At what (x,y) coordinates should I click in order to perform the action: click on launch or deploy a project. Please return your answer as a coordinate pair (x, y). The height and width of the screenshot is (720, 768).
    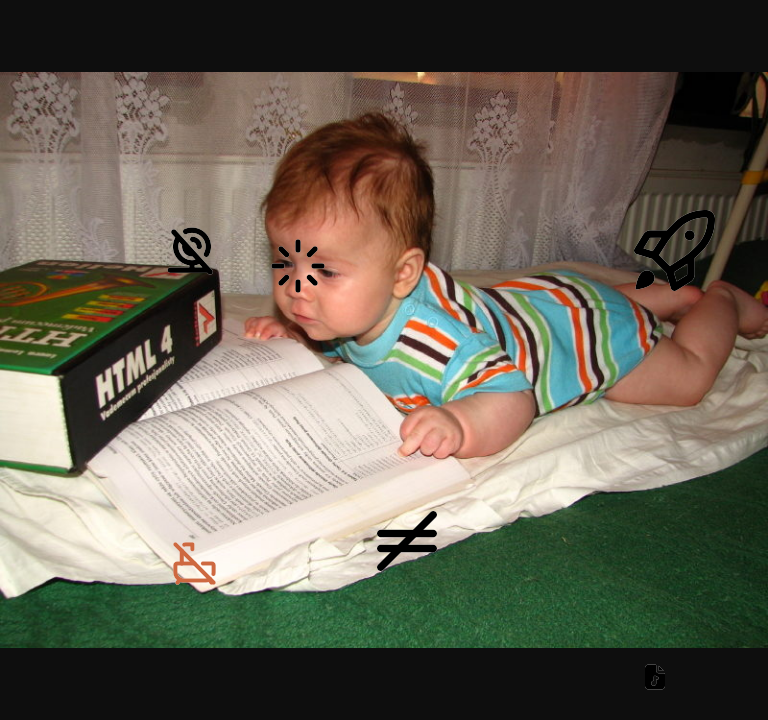
    Looking at the image, I should click on (674, 250).